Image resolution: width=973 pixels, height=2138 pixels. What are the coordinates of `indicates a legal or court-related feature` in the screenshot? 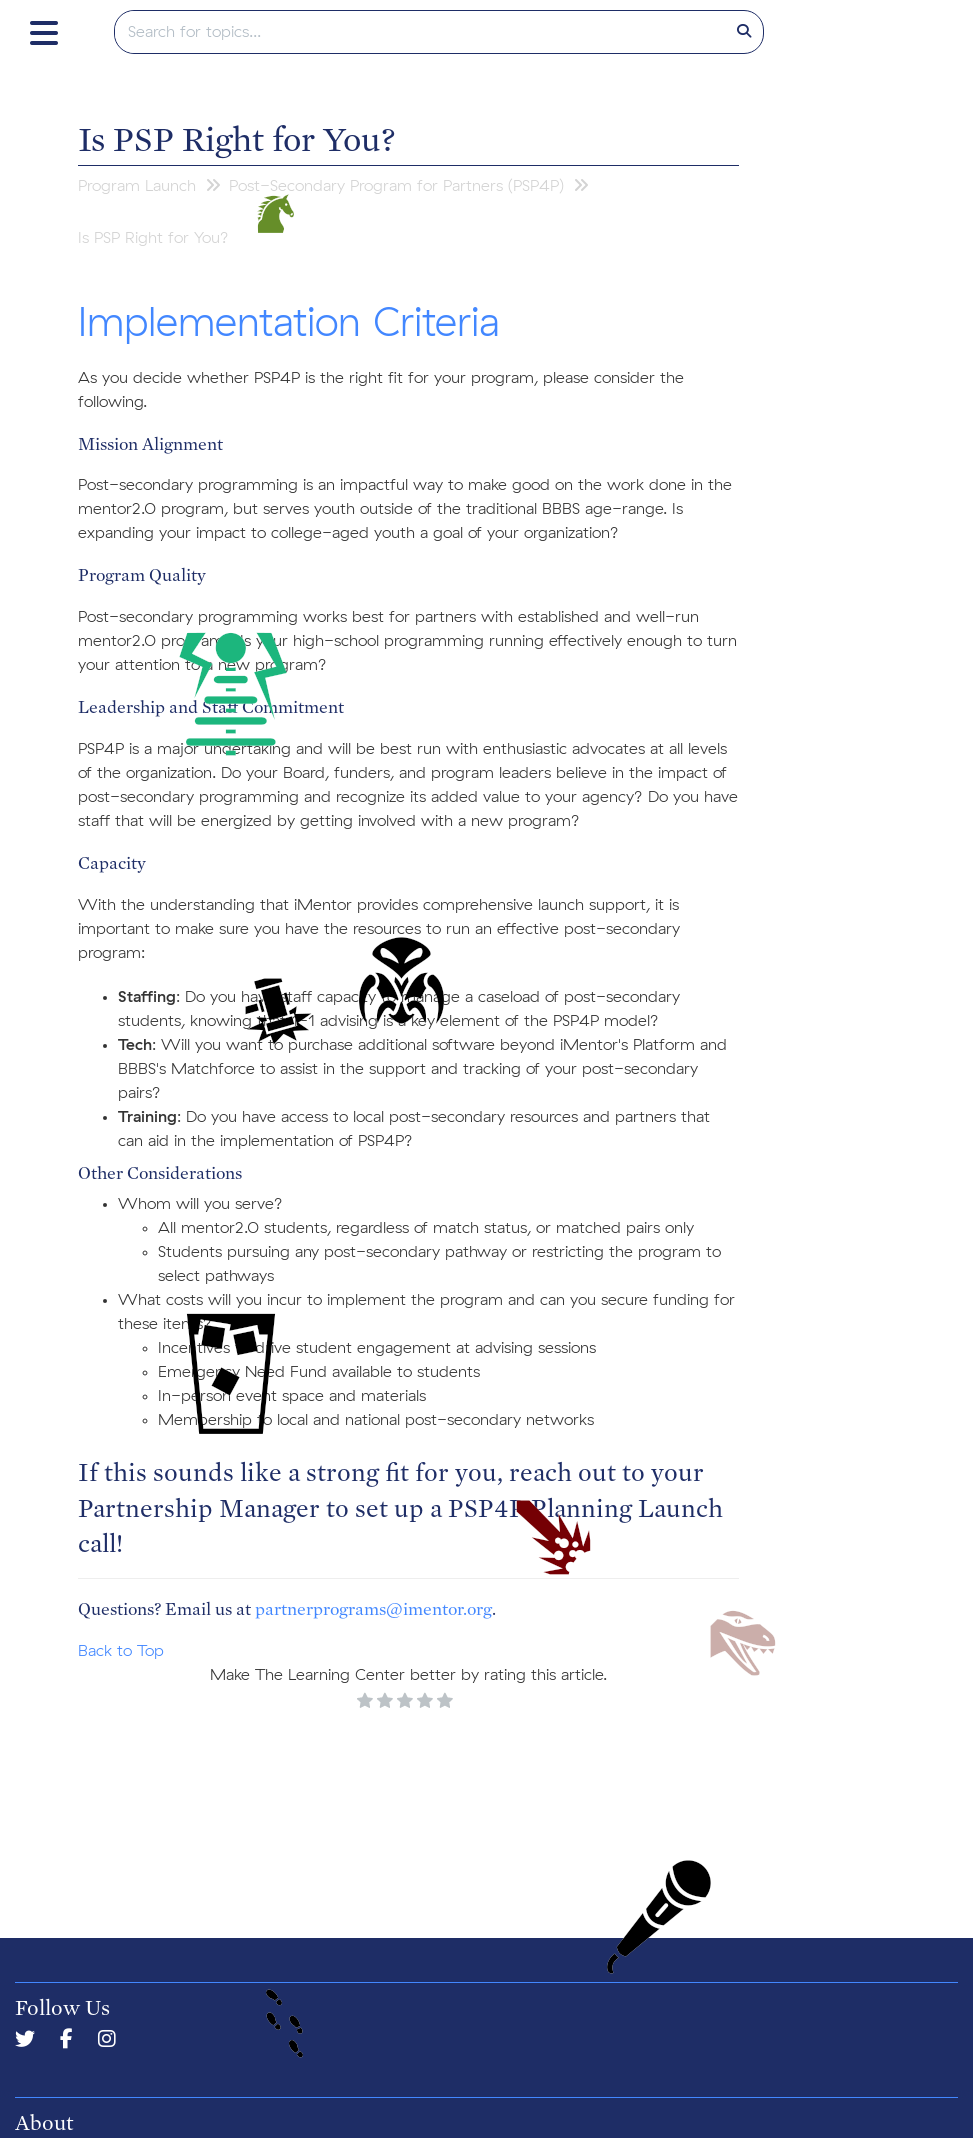 It's located at (278, 1011).